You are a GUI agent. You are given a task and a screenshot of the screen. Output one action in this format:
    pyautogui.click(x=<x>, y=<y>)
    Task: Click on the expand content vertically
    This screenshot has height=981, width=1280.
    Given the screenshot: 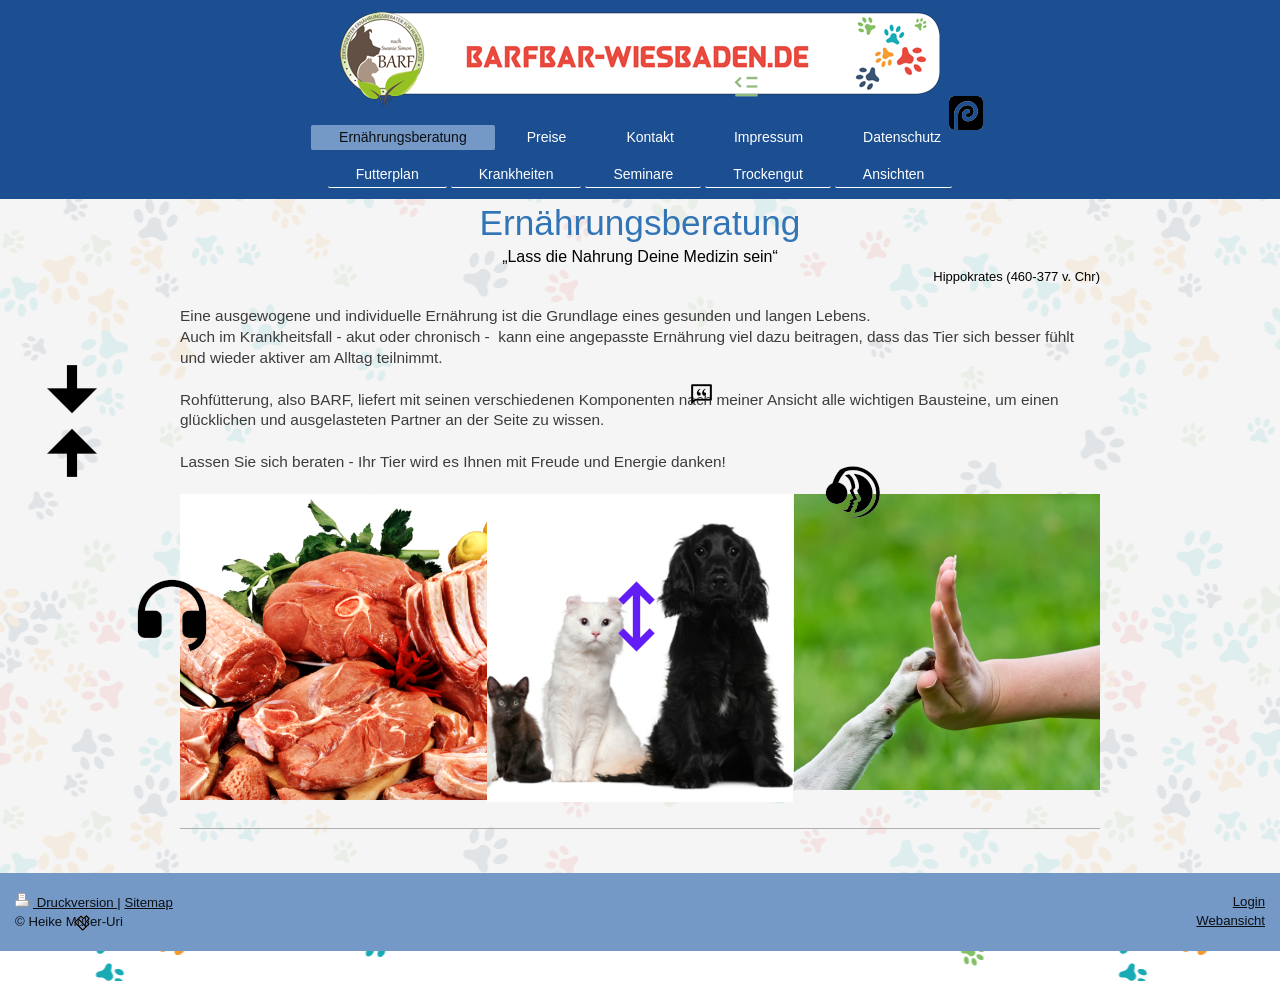 What is the action you would take?
    pyautogui.click(x=636, y=616)
    